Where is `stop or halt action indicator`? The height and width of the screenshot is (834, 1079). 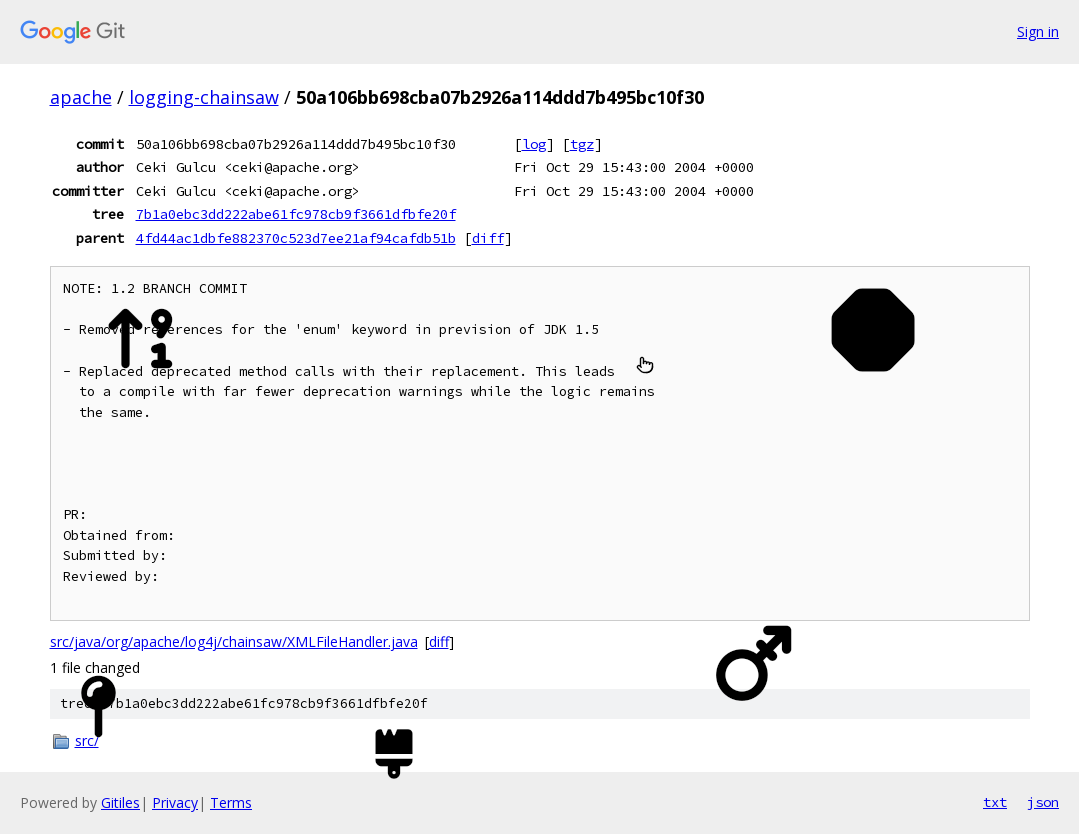
stop or halt action indicator is located at coordinates (873, 330).